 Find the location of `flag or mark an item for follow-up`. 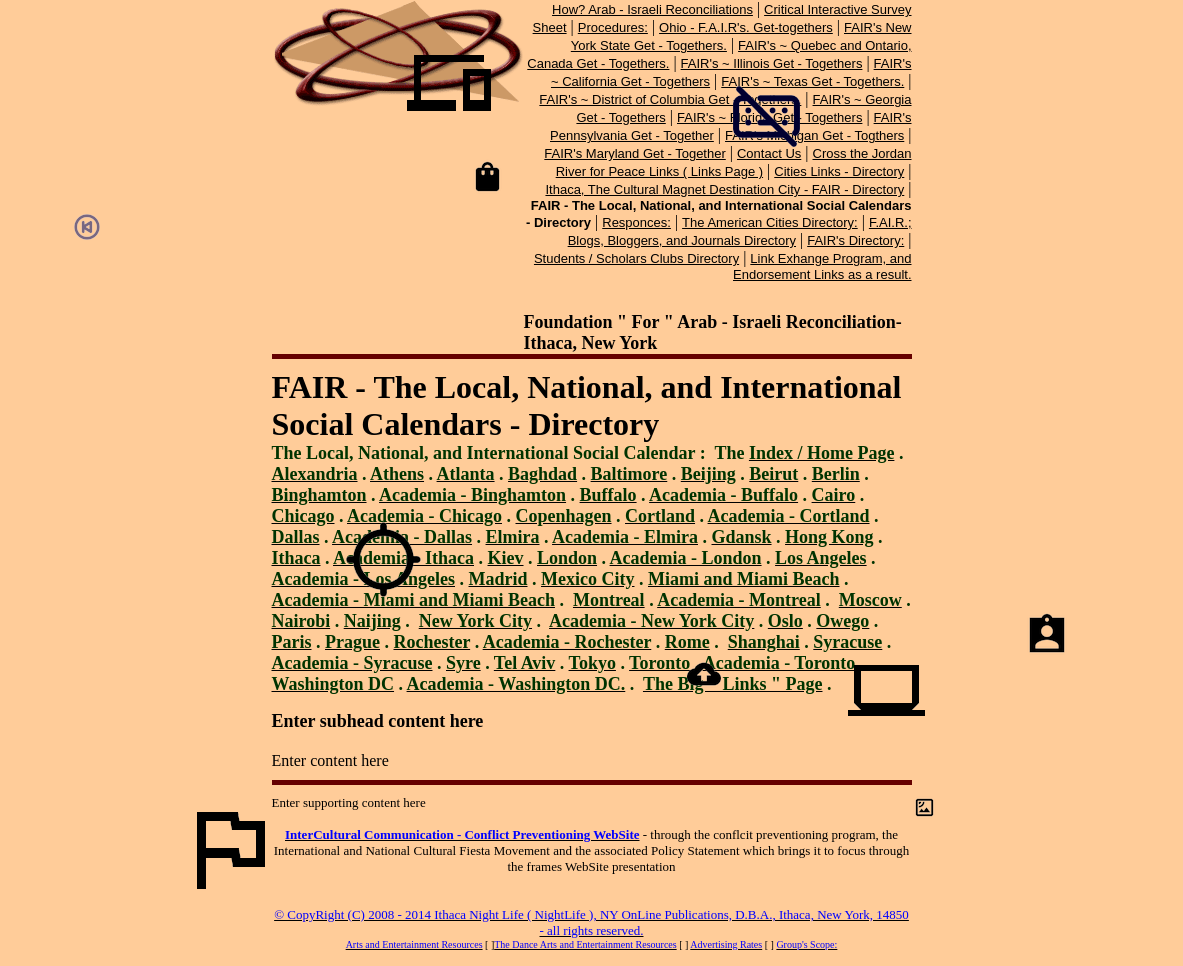

flag or mark an item for follow-up is located at coordinates (228, 848).